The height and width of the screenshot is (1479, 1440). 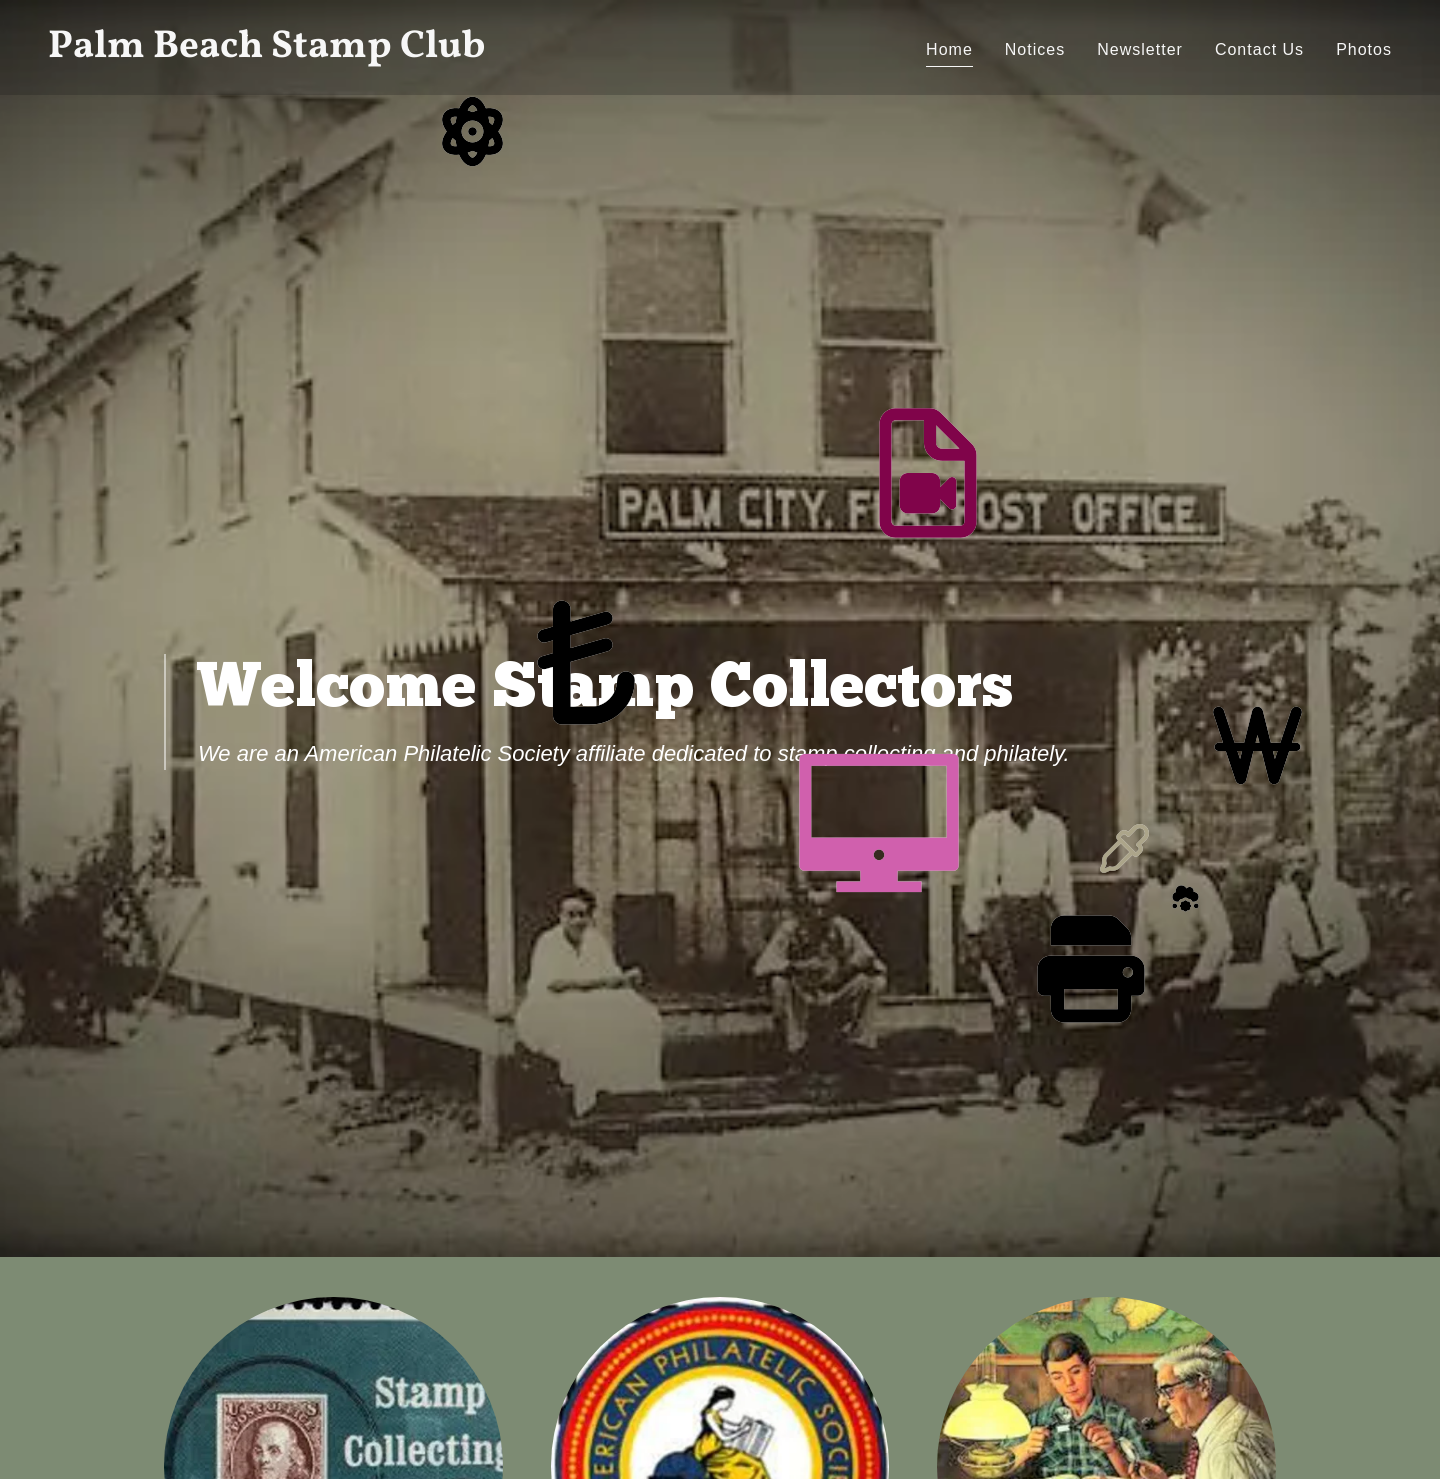 I want to click on indicates hail or severe weather conditions, so click(x=1185, y=898).